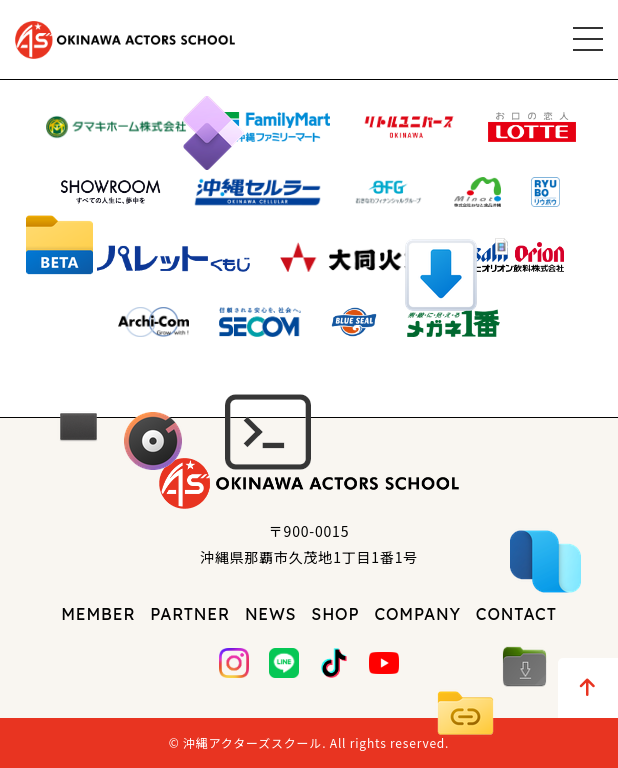  Describe the element at coordinates (78, 426) in the screenshot. I see `trackpad or touchpad device icon` at that location.